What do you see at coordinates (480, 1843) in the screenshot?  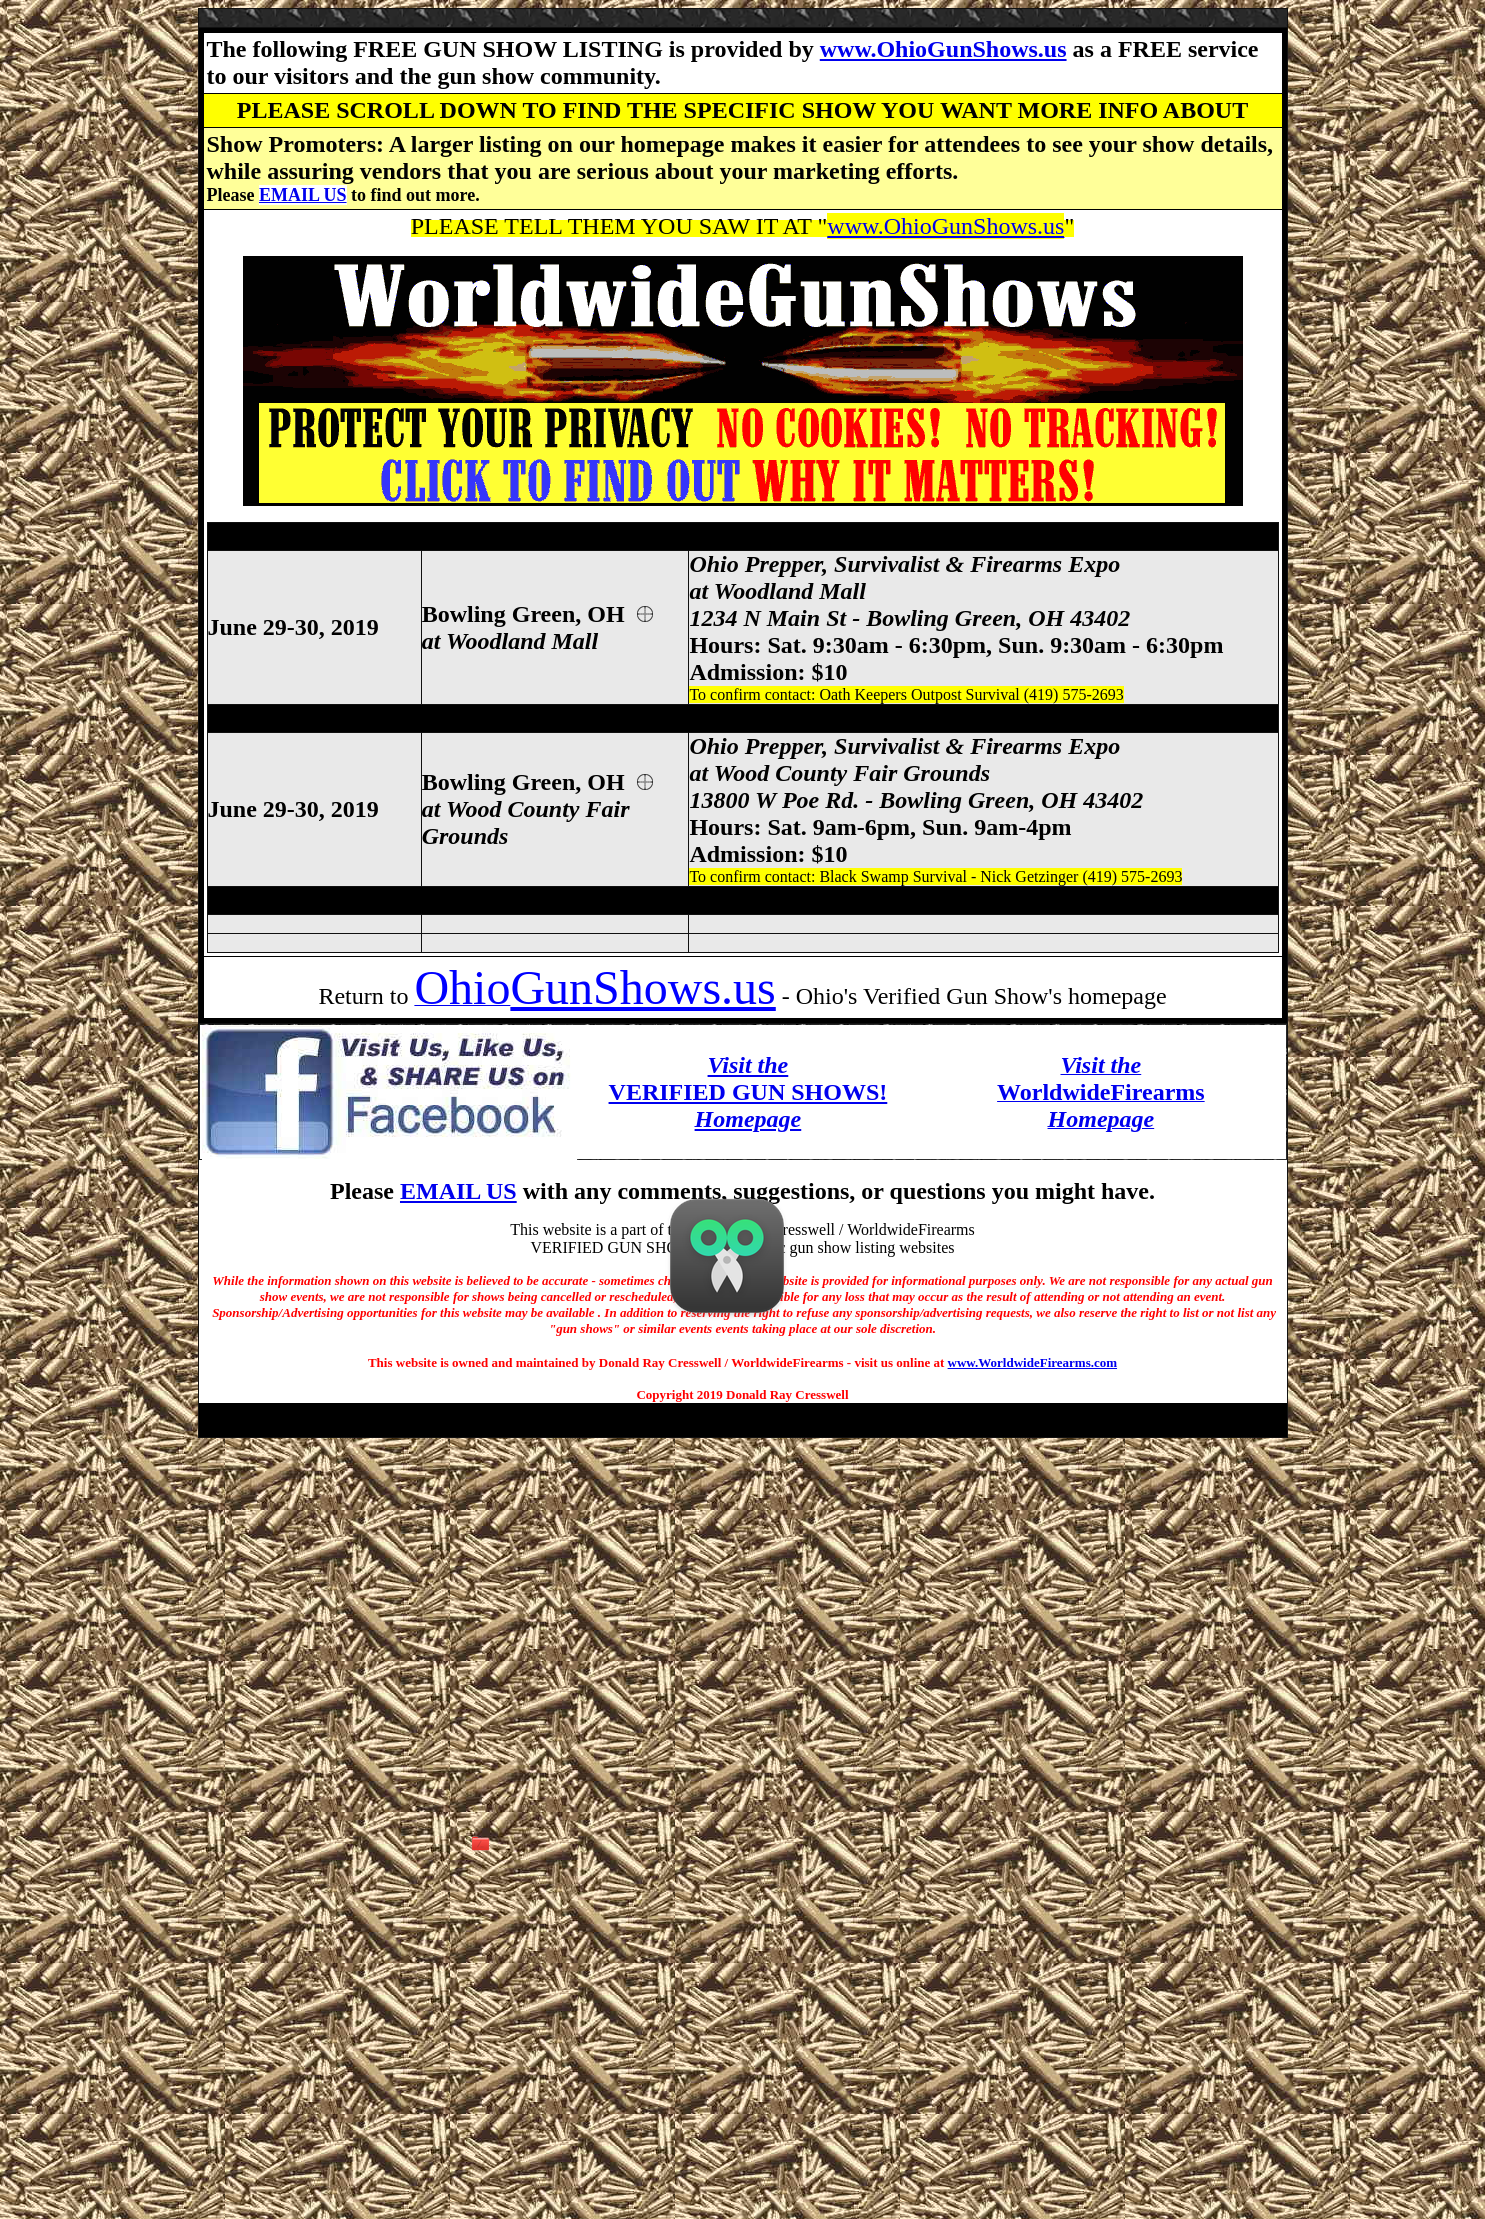 I see `access the root directory folder` at bounding box center [480, 1843].